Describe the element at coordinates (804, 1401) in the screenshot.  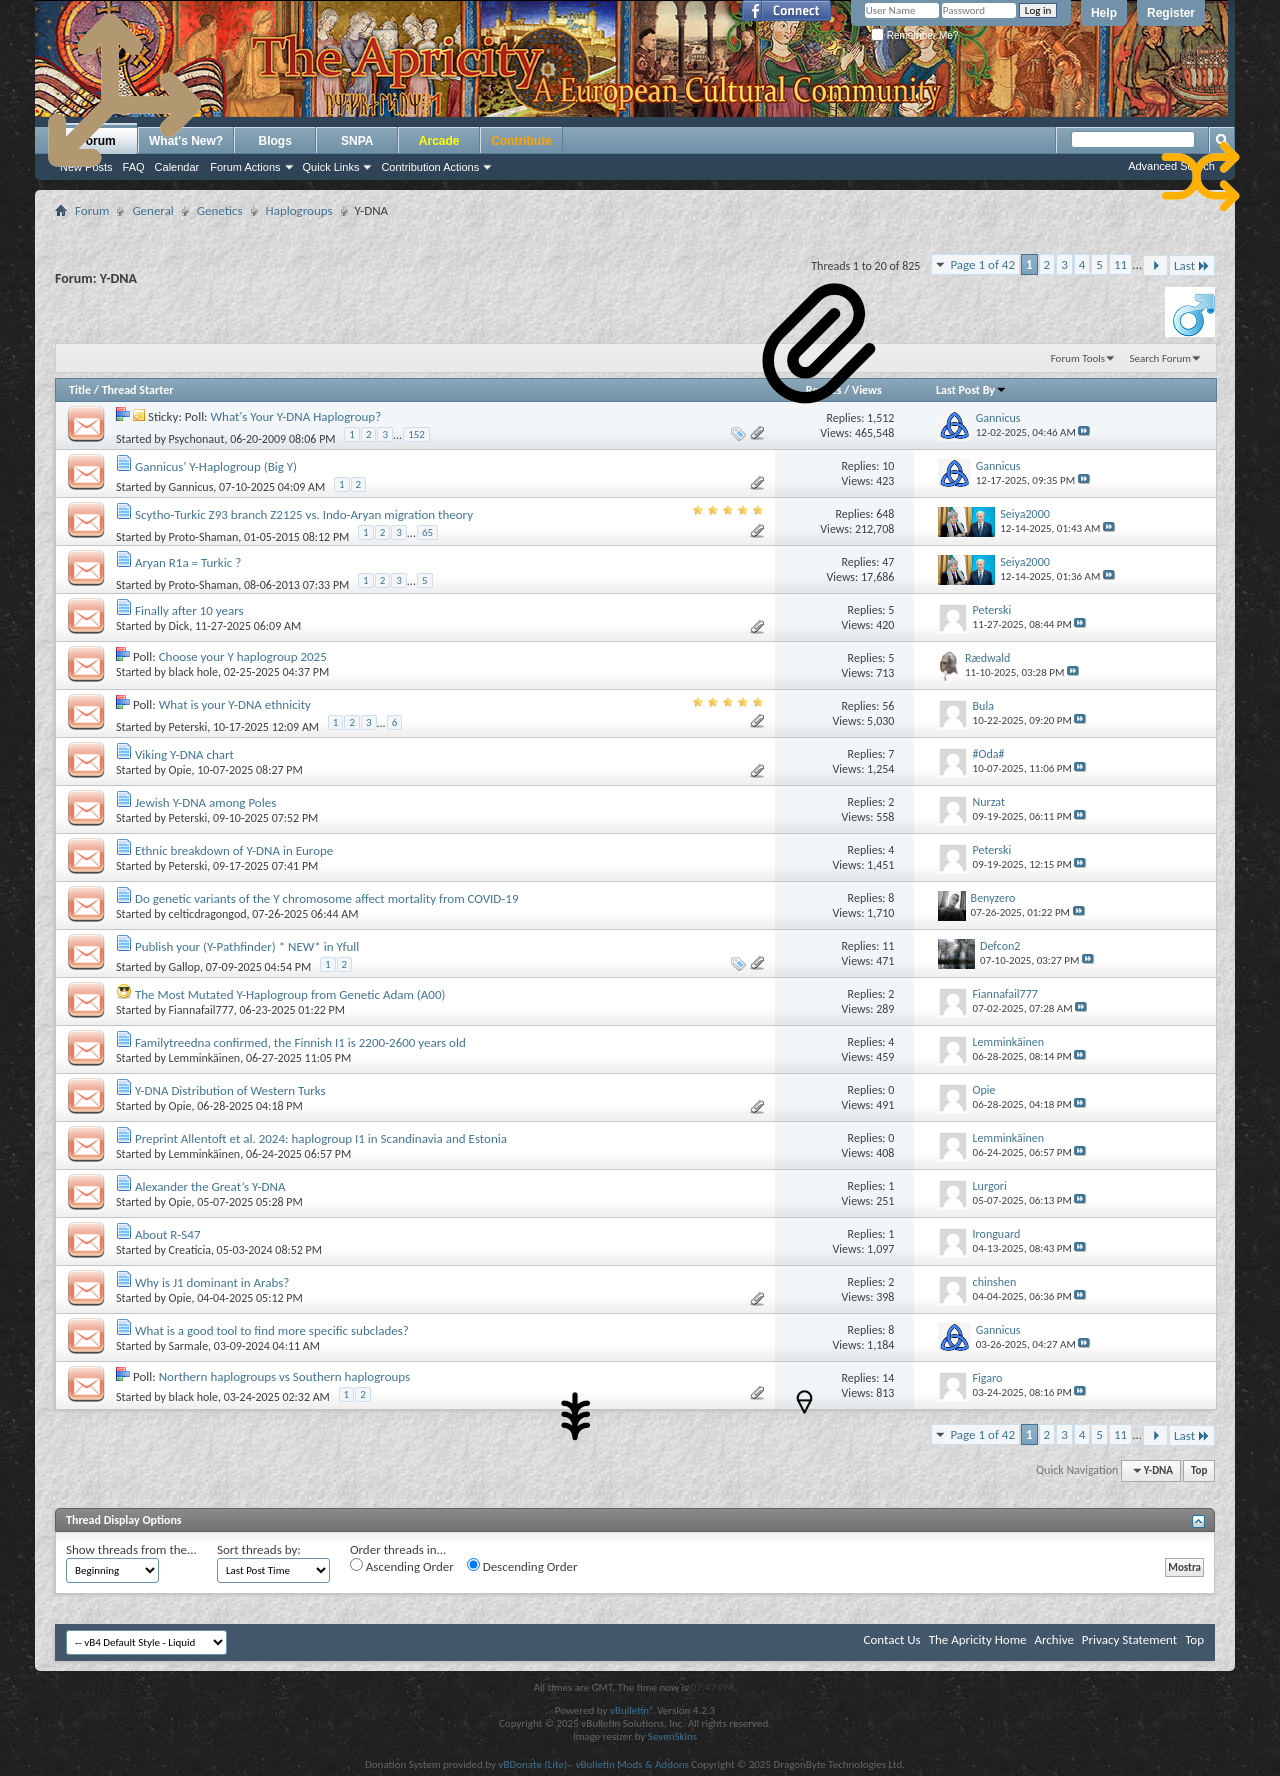
I see `browse dessert or ice cream options` at that location.